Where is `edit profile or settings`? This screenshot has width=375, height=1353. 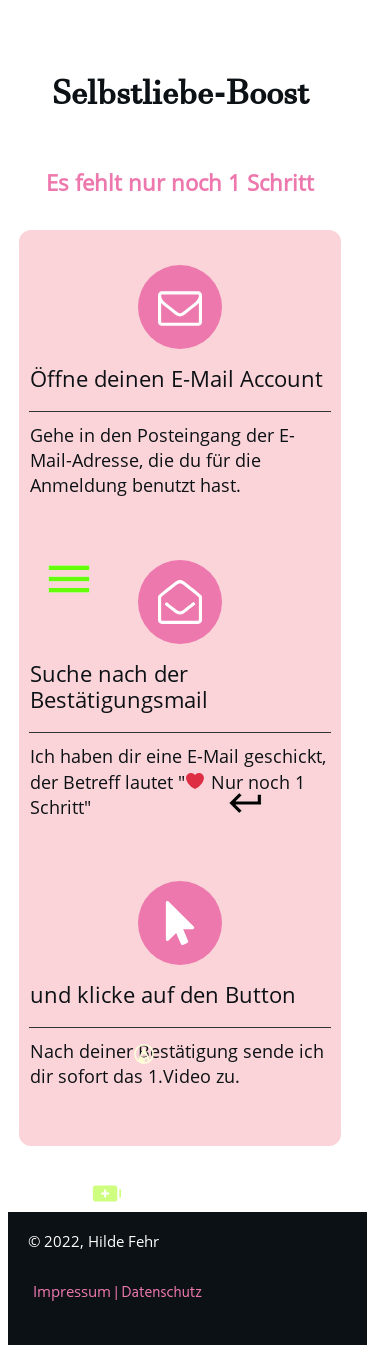
edit profile or settings is located at coordinates (144, 1054).